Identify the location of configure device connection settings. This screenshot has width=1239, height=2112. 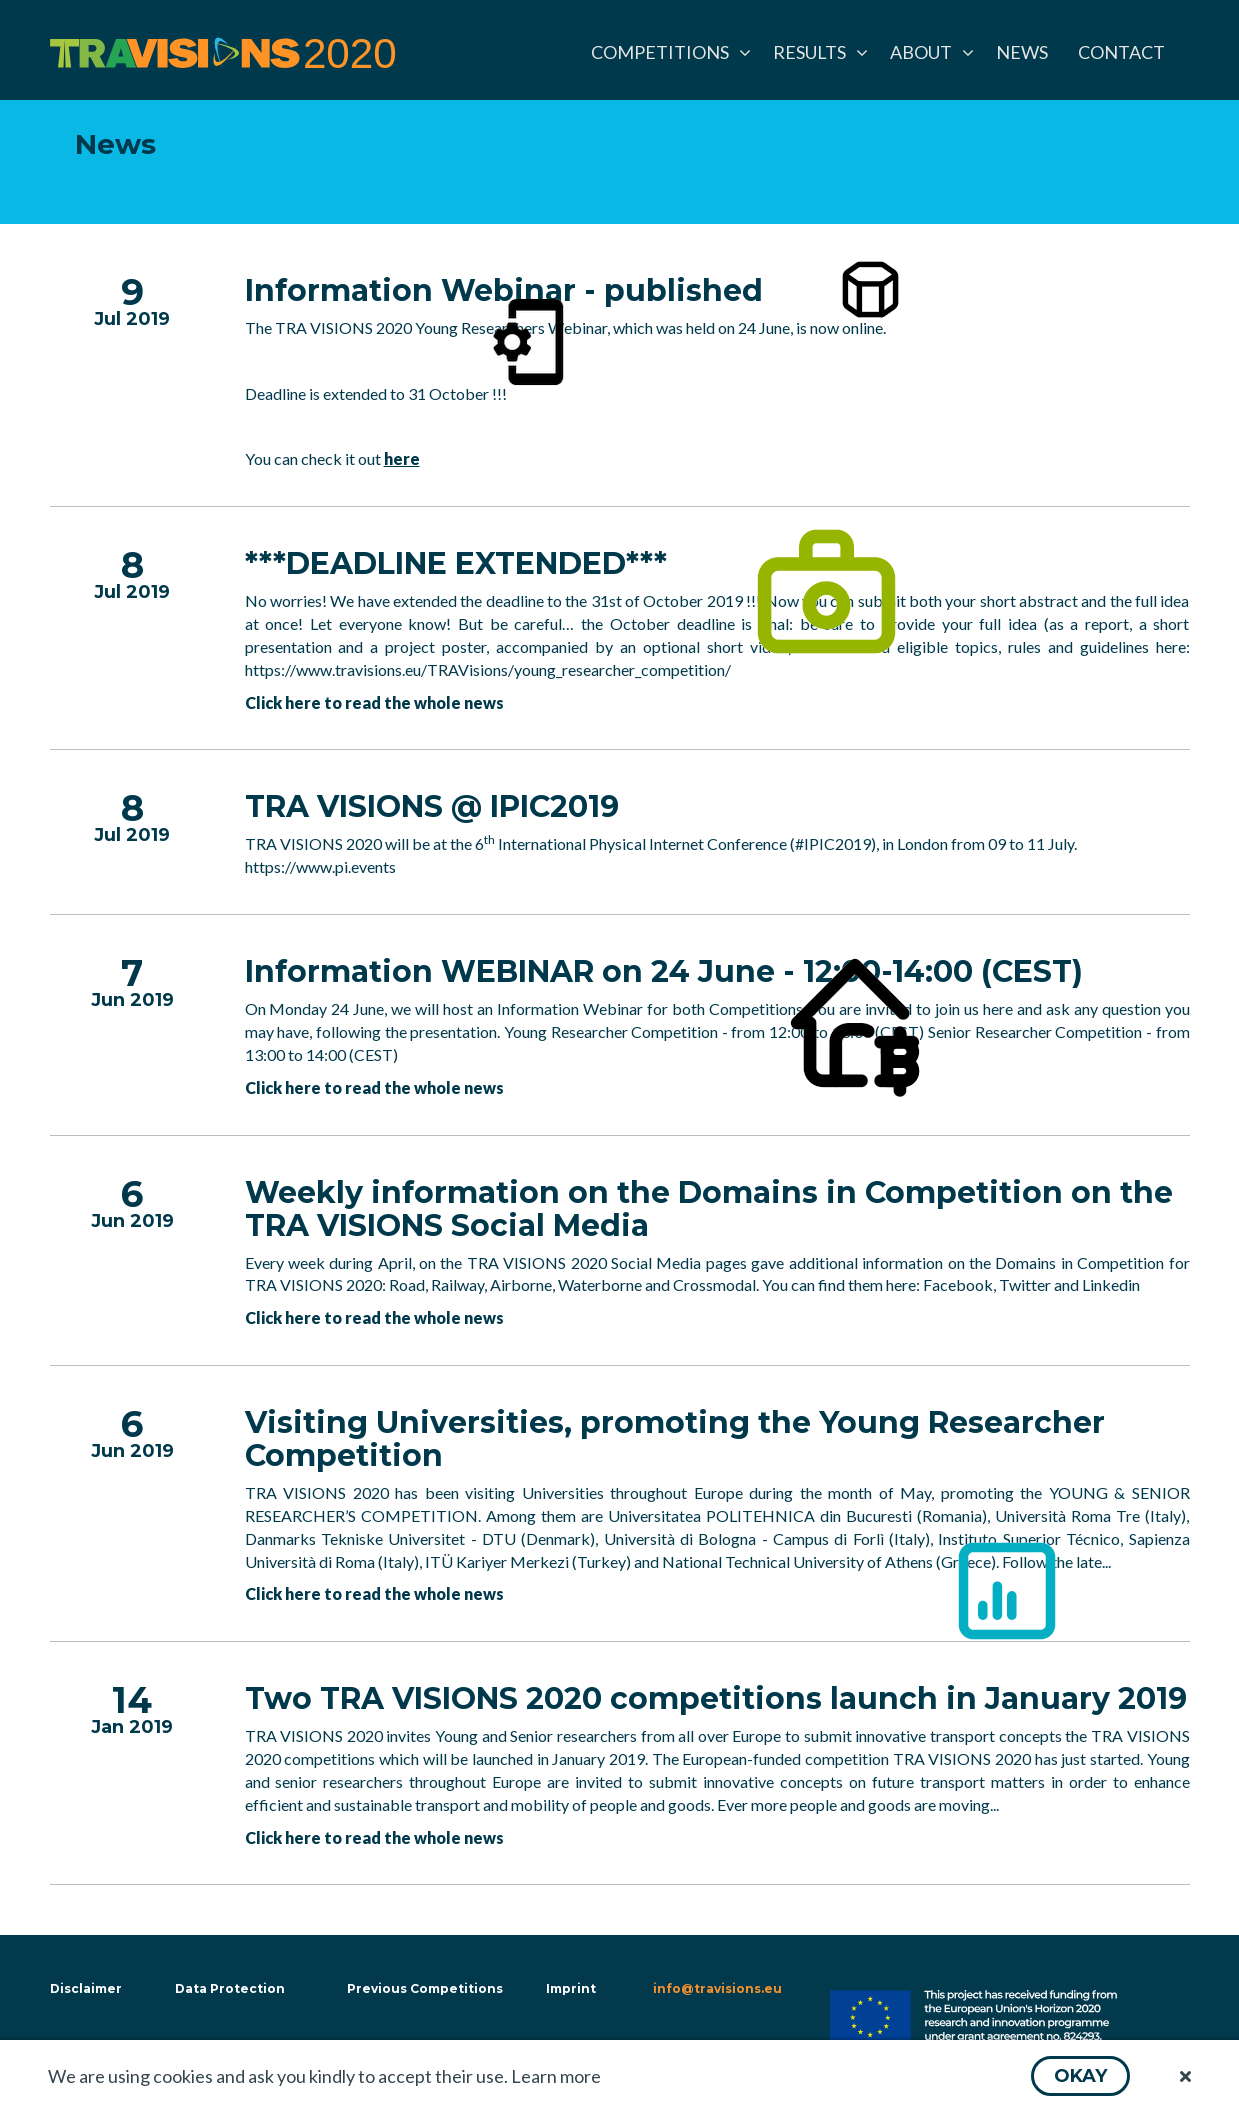
(528, 342).